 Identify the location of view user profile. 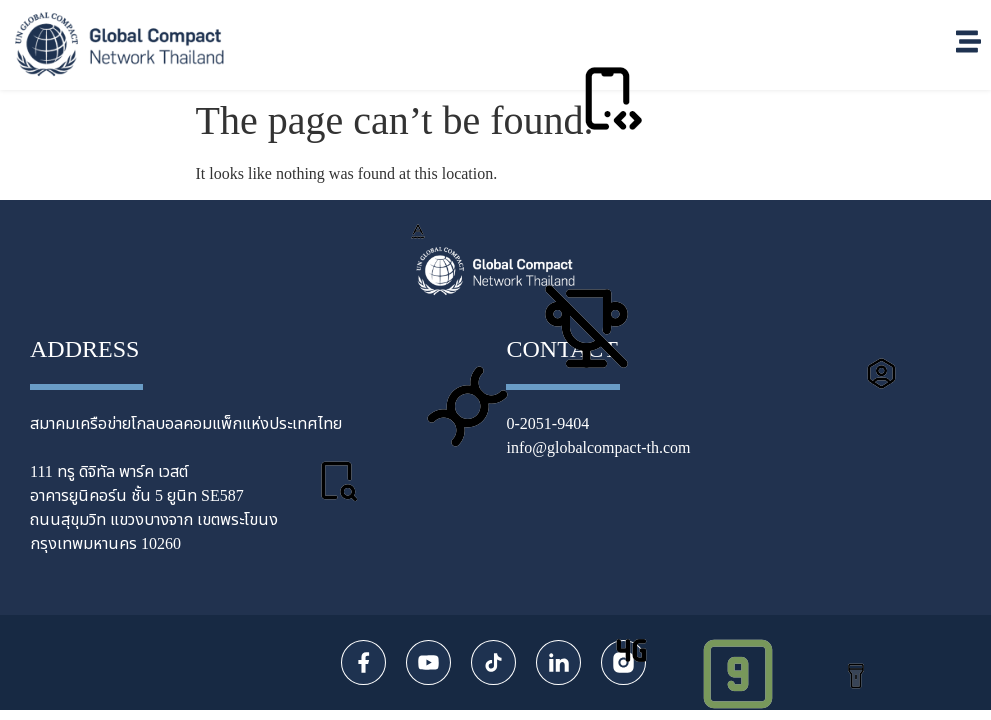
(881, 373).